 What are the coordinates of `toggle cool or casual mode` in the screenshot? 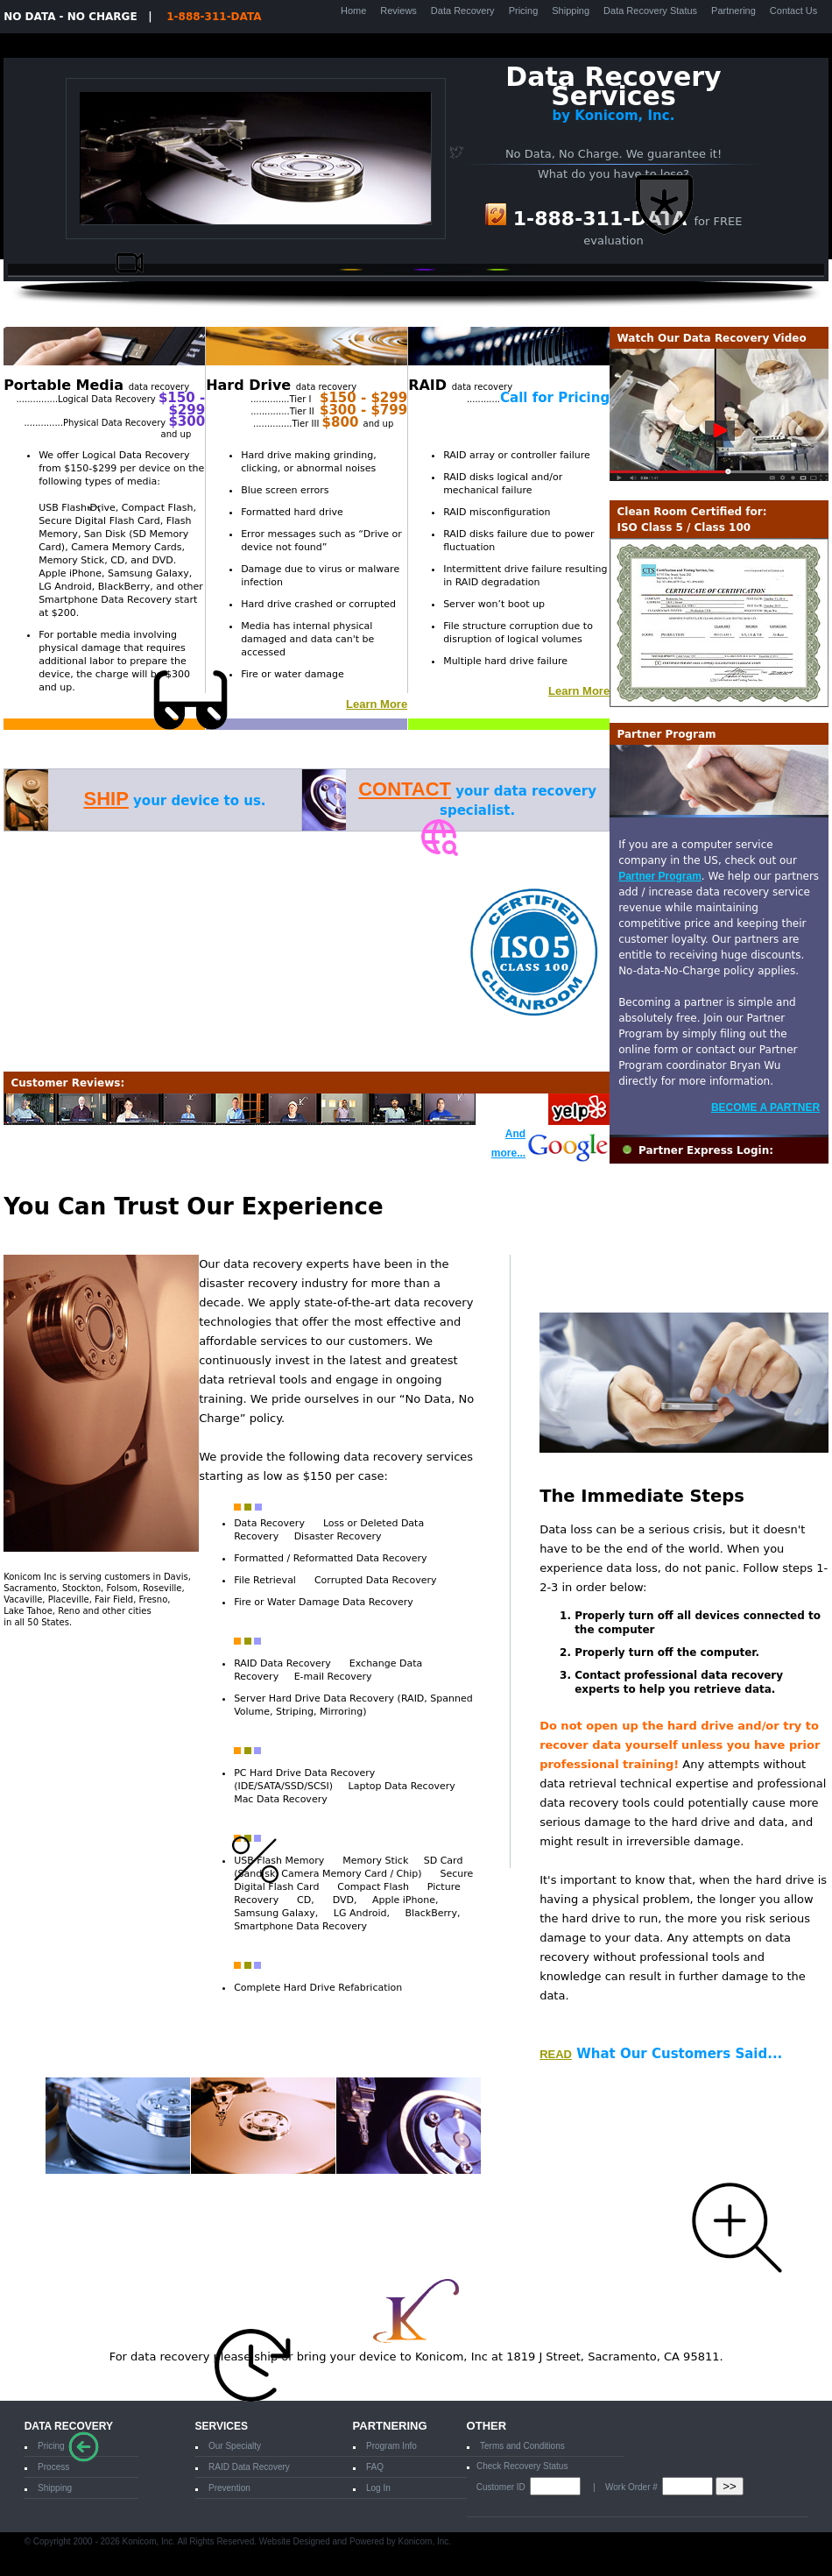 It's located at (190, 701).